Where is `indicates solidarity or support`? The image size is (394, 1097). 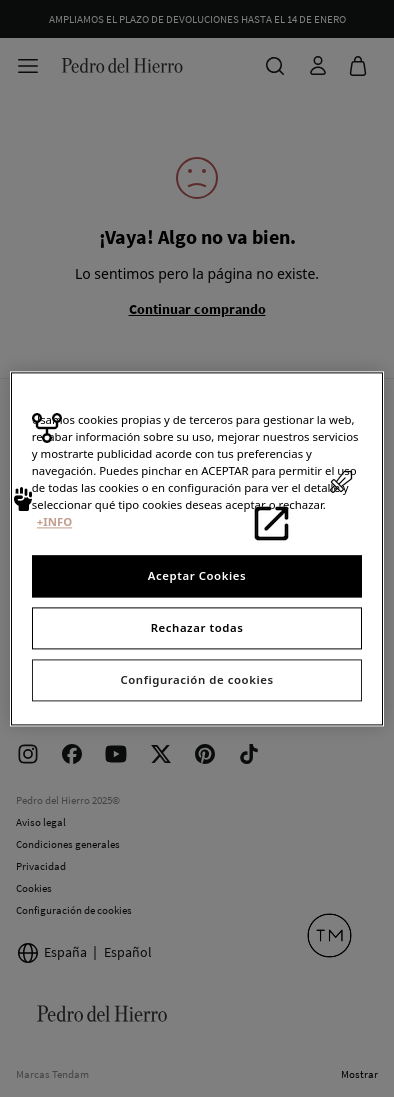
indicates solidarity or support is located at coordinates (23, 499).